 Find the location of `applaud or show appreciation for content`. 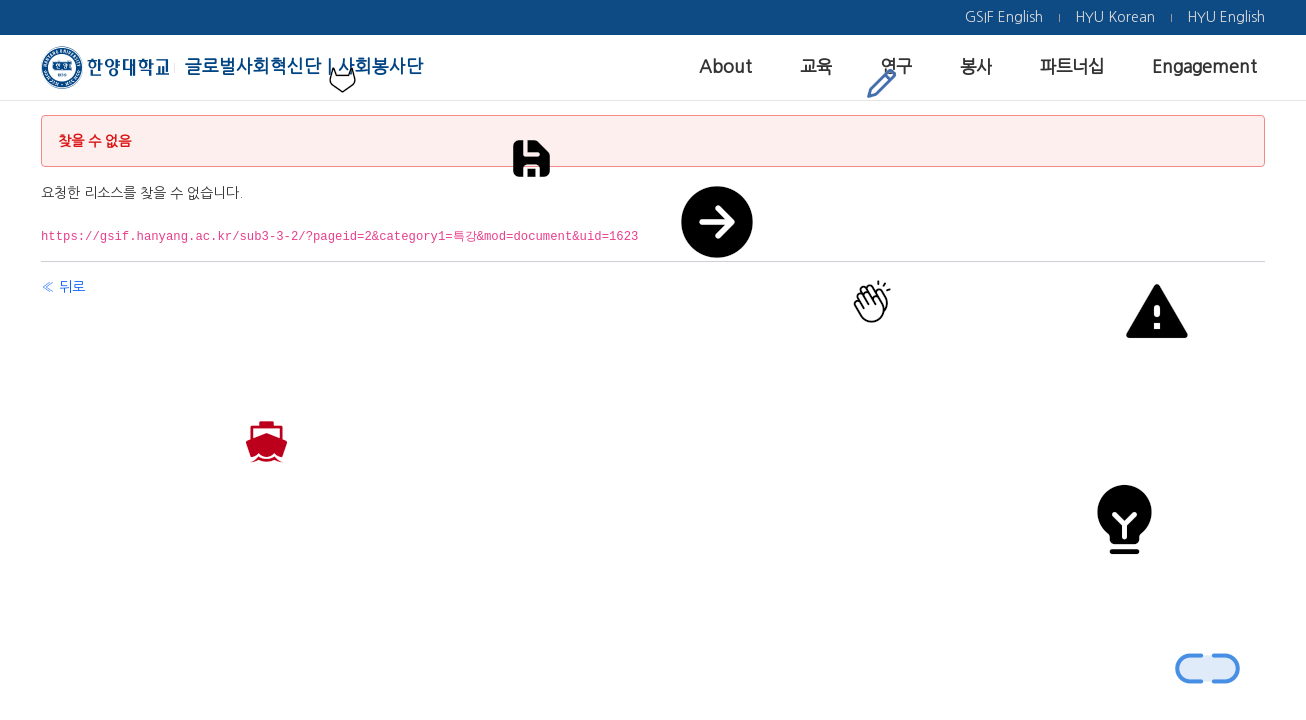

applaud or show appreciation for content is located at coordinates (871, 301).